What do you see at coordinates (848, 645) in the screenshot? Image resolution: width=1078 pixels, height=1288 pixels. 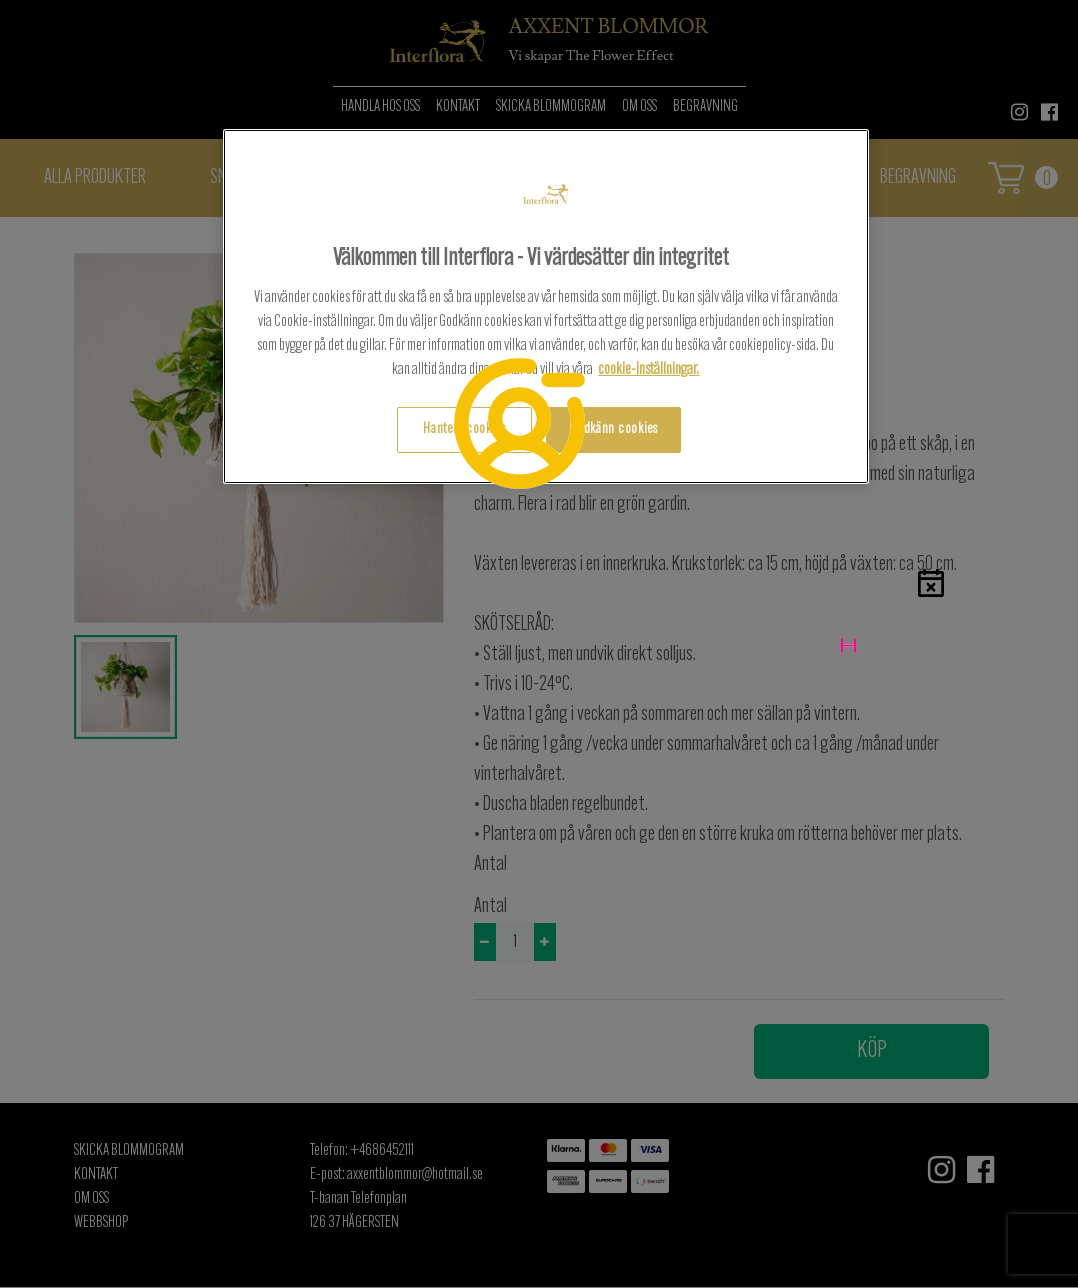 I see `apply heading text formatting` at bounding box center [848, 645].